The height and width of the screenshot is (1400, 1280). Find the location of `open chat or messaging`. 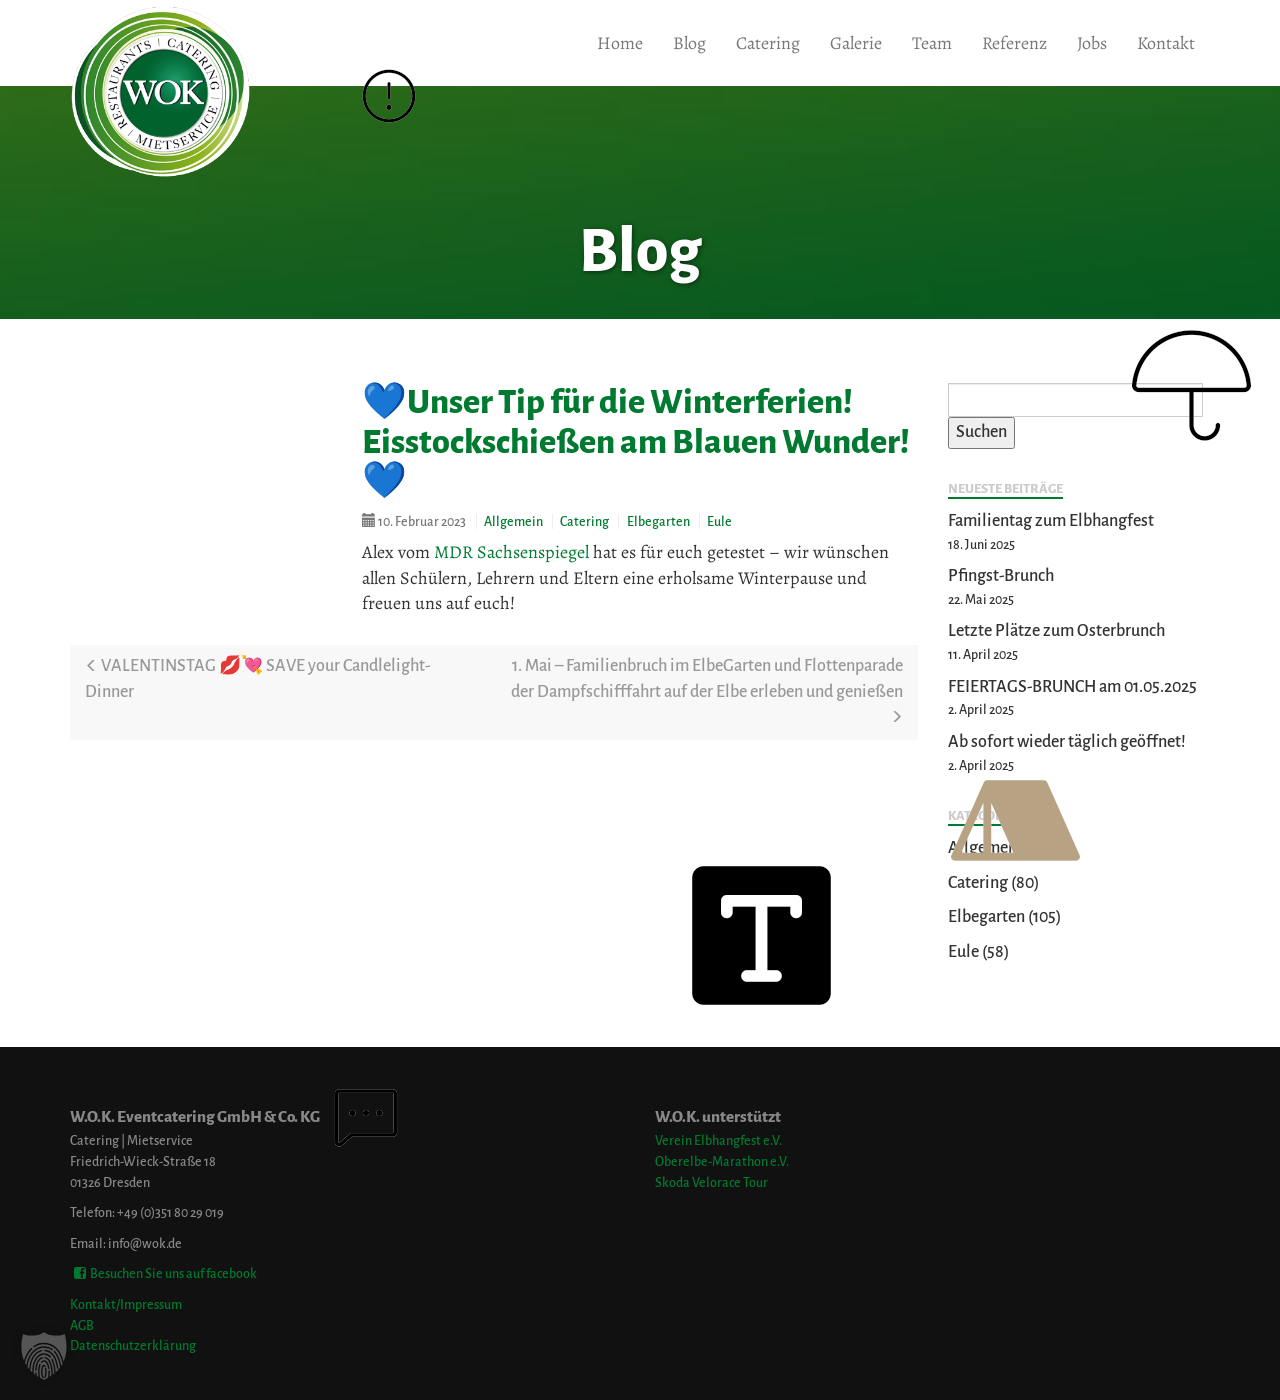

open chat or messaging is located at coordinates (366, 1113).